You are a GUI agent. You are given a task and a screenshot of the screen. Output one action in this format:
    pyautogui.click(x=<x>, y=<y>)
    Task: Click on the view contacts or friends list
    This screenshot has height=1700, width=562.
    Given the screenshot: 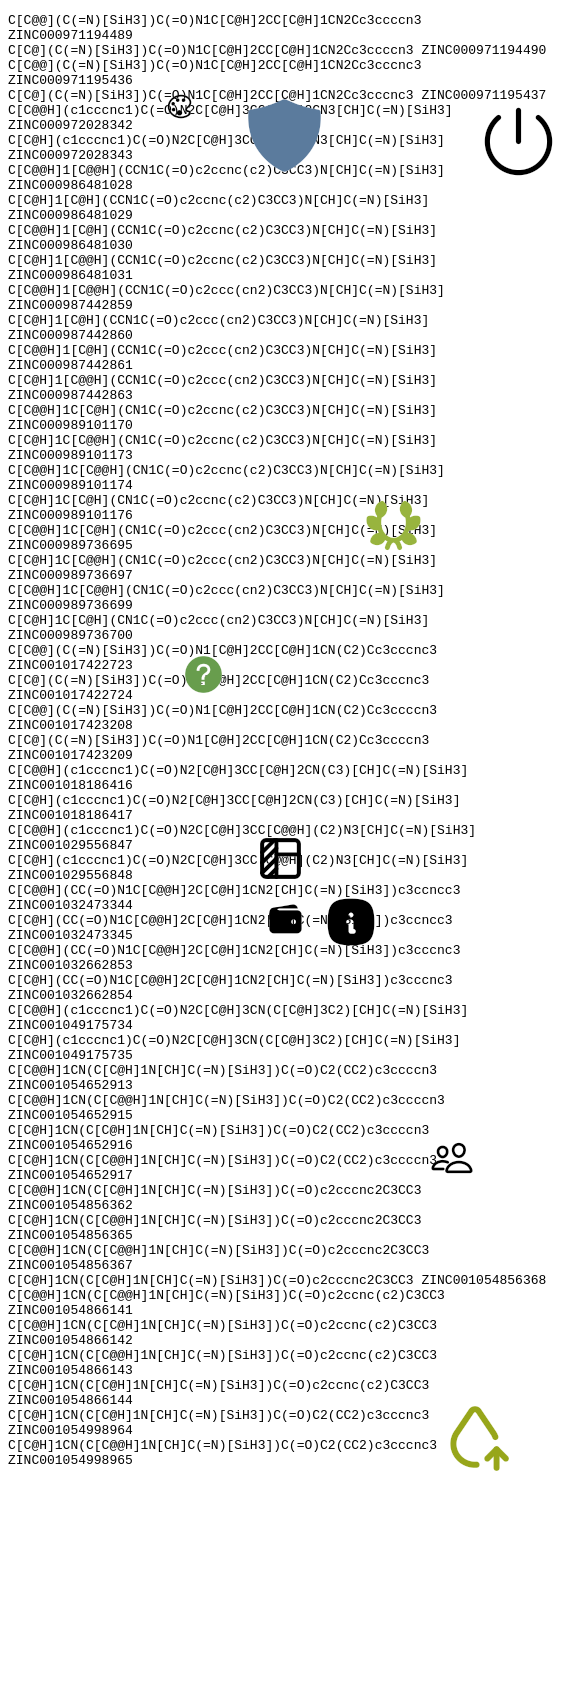 What is the action you would take?
    pyautogui.click(x=452, y=1158)
    